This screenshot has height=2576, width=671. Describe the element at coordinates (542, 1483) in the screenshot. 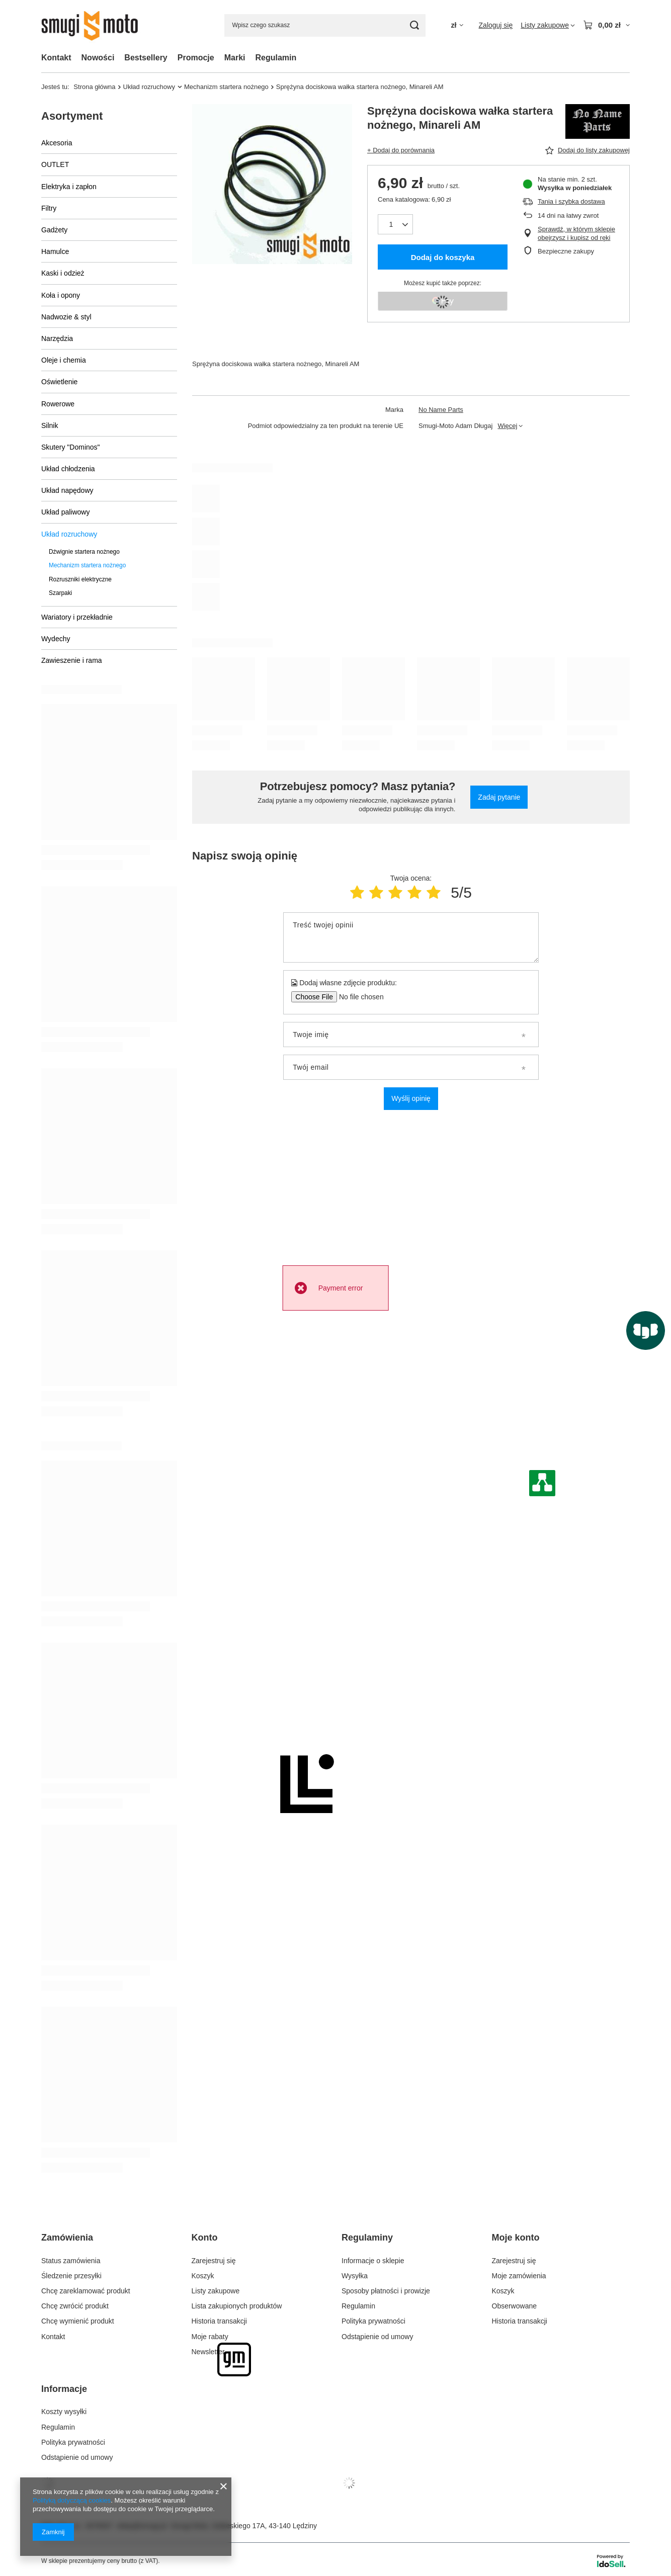

I see `open diagrams.net application` at that location.